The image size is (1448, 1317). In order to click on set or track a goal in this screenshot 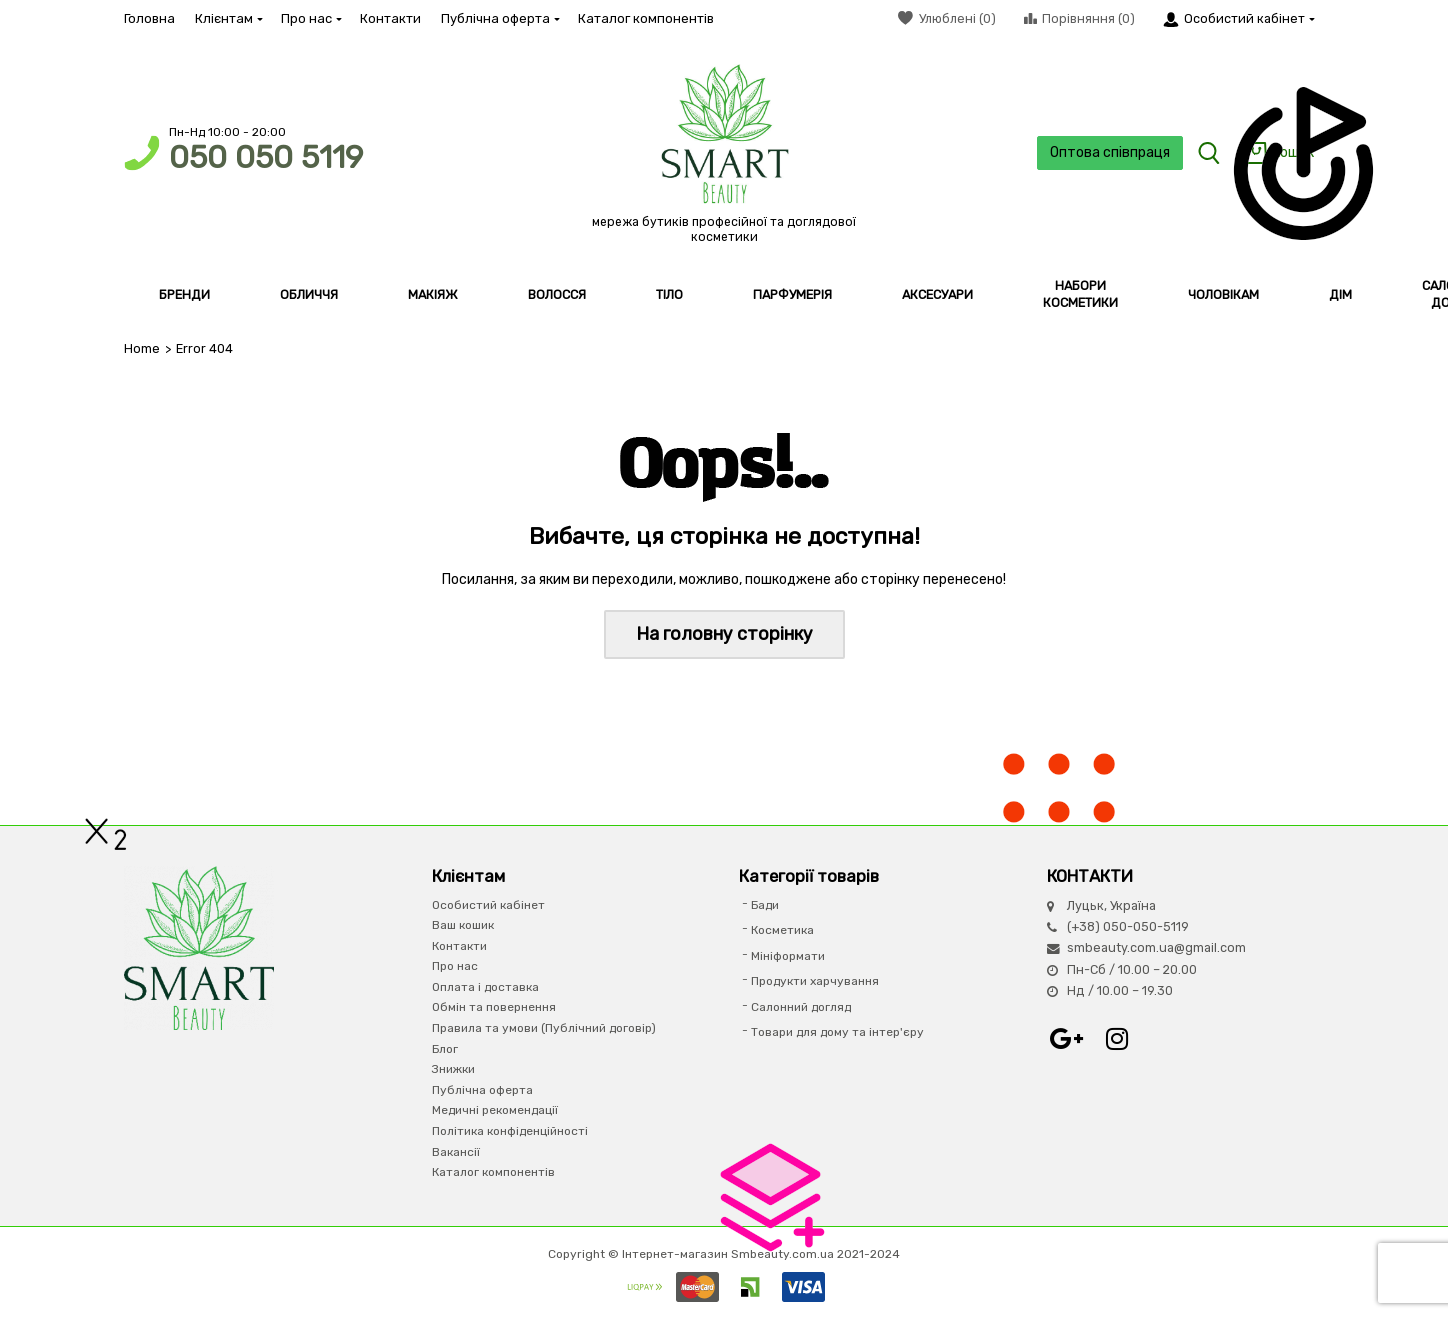, I will do `click(1303, 163)`.